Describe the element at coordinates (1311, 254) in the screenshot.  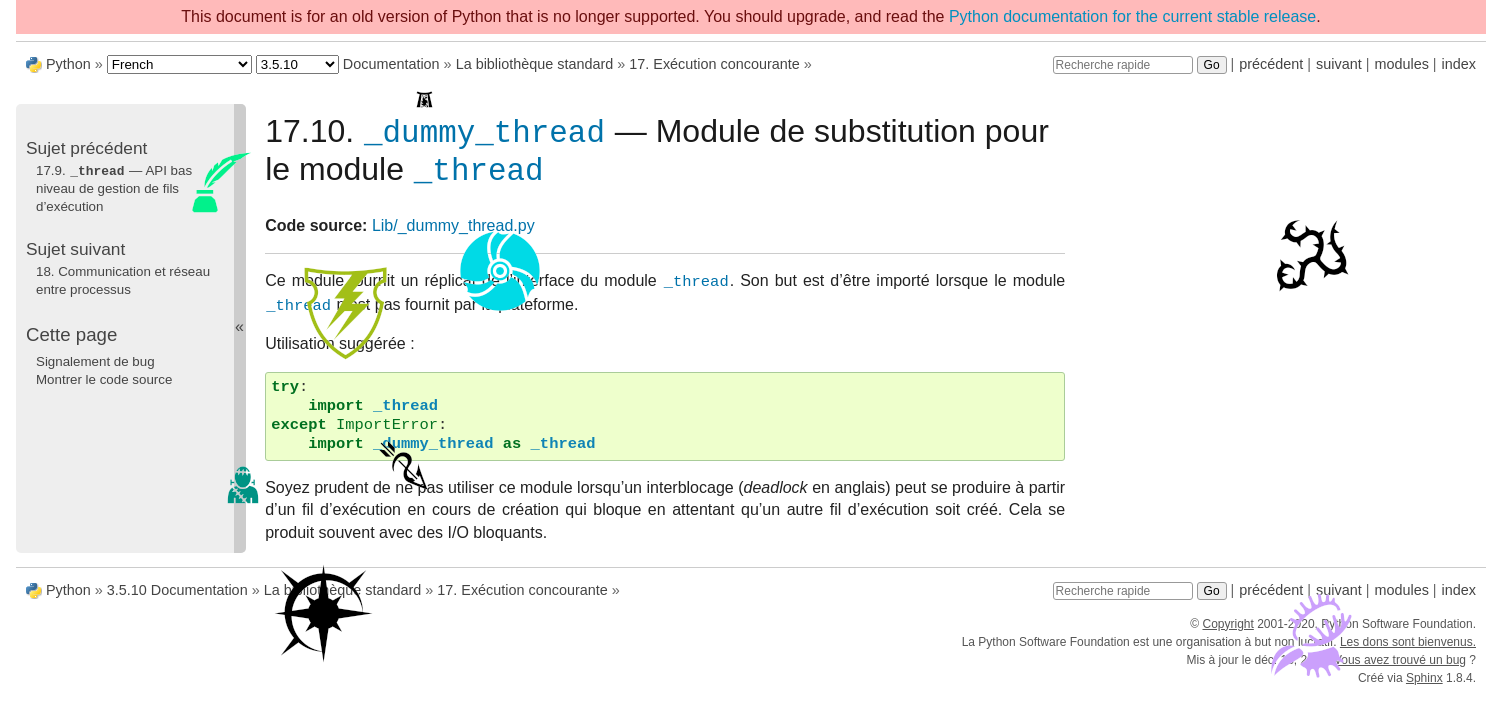
I see `select a thorny or cursed status effect` at that location.